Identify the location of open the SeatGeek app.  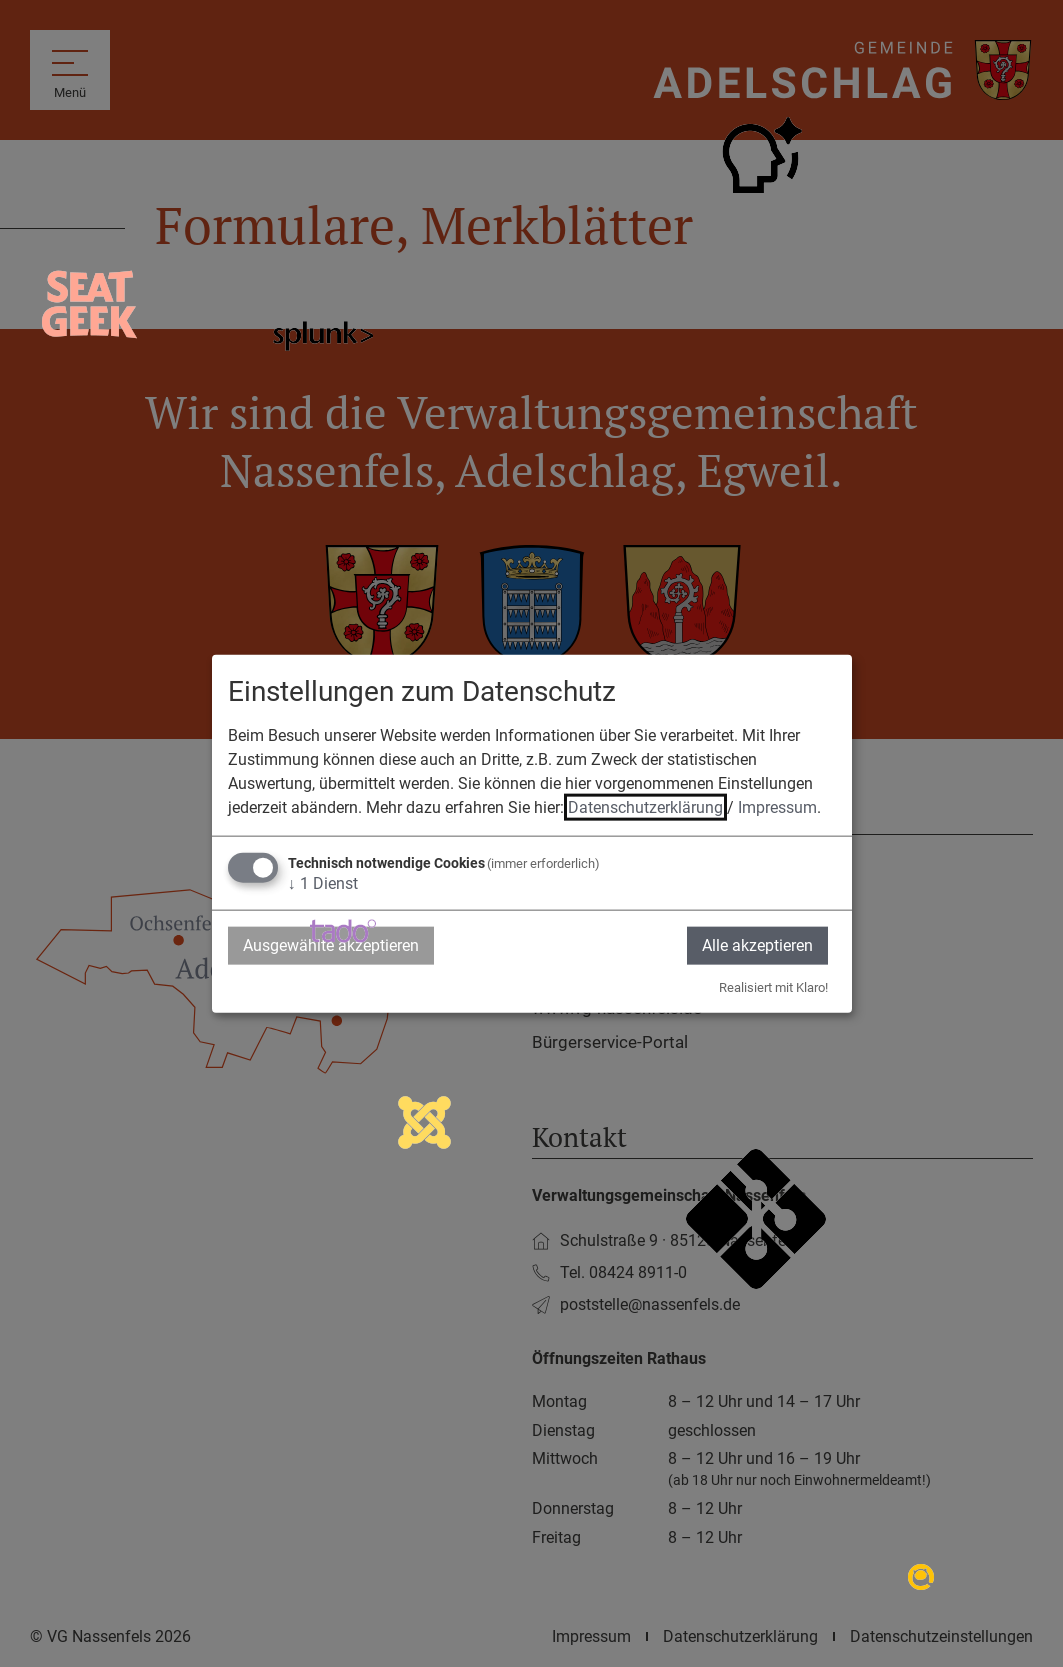
(89, 304).